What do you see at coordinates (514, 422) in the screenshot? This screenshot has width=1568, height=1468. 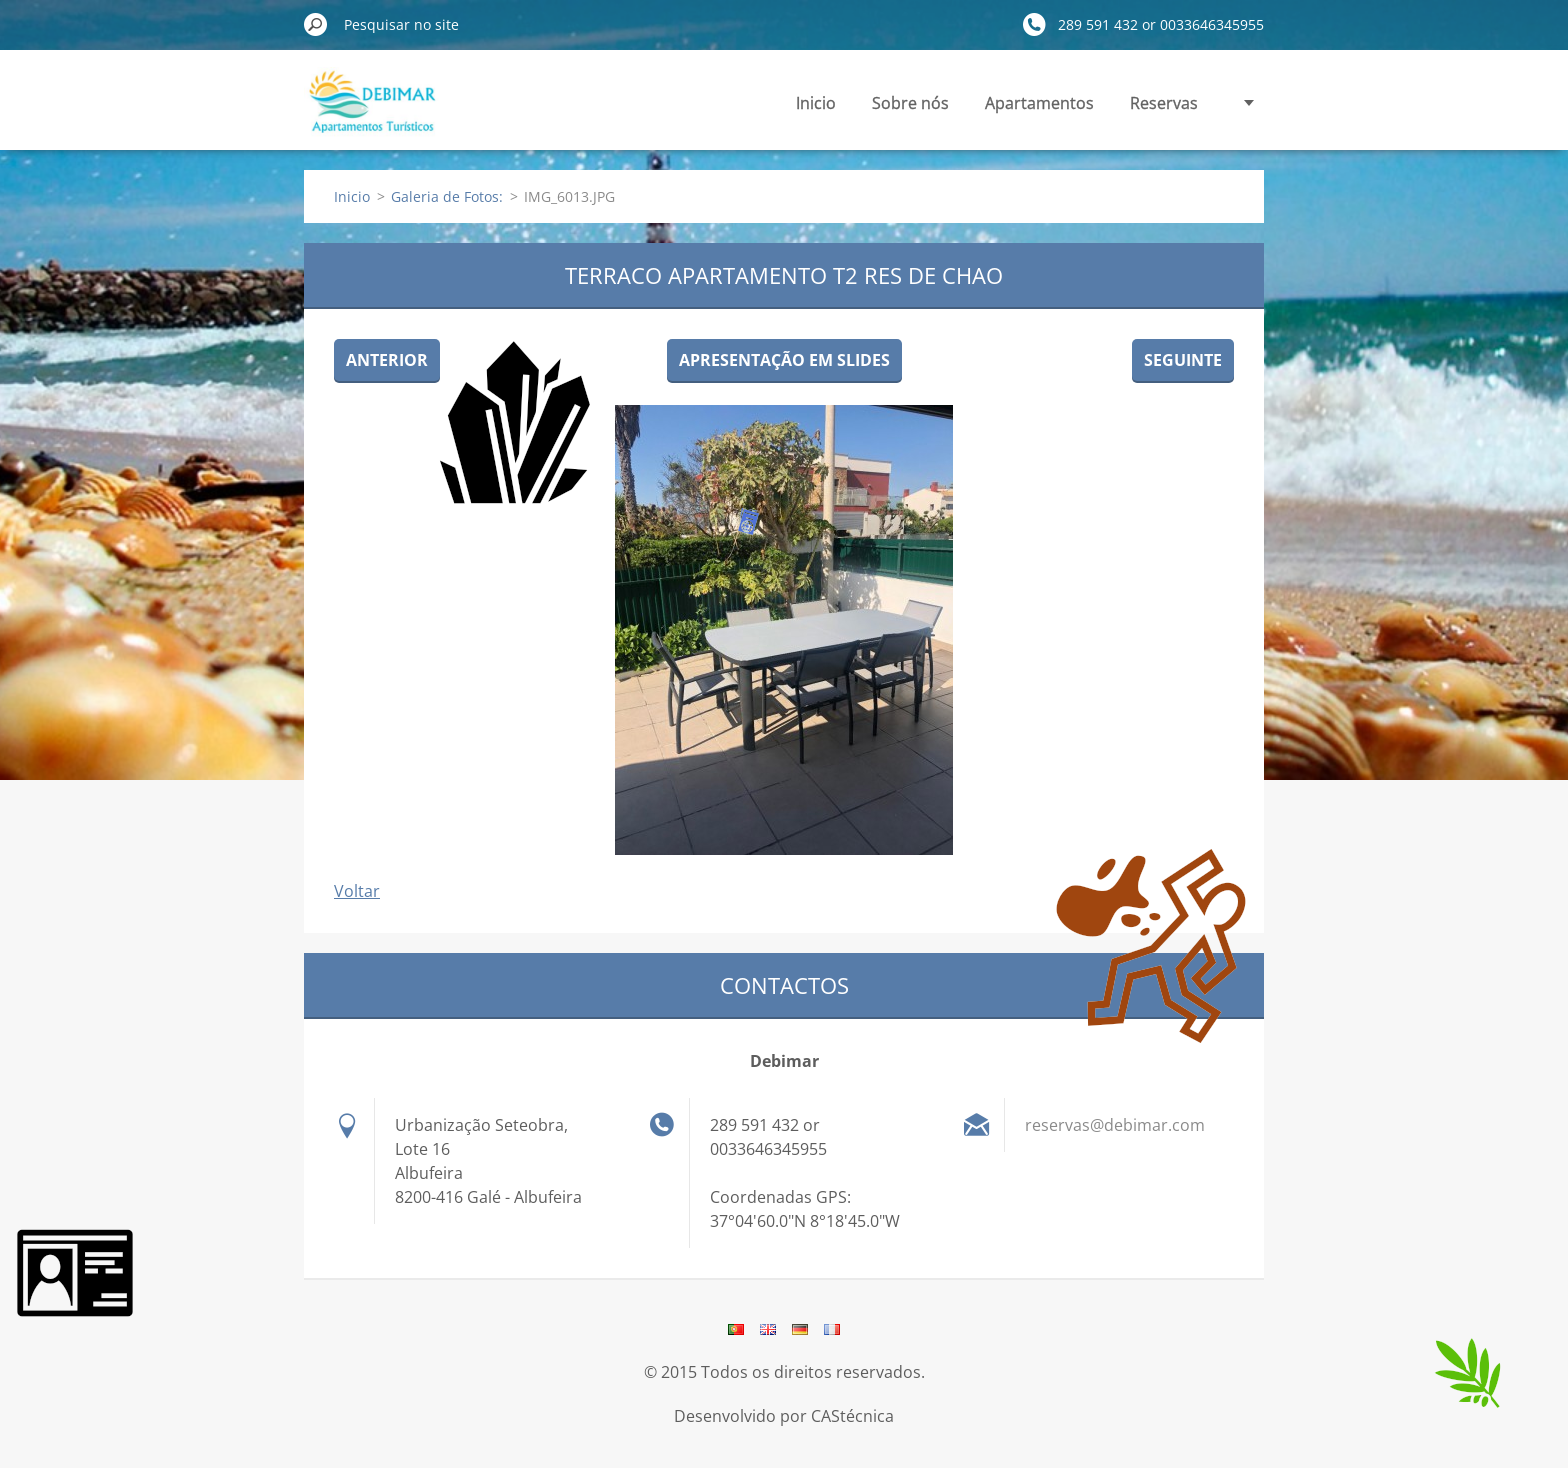 I see `view crystal resources or inventory` at bounding box center [514, 422].